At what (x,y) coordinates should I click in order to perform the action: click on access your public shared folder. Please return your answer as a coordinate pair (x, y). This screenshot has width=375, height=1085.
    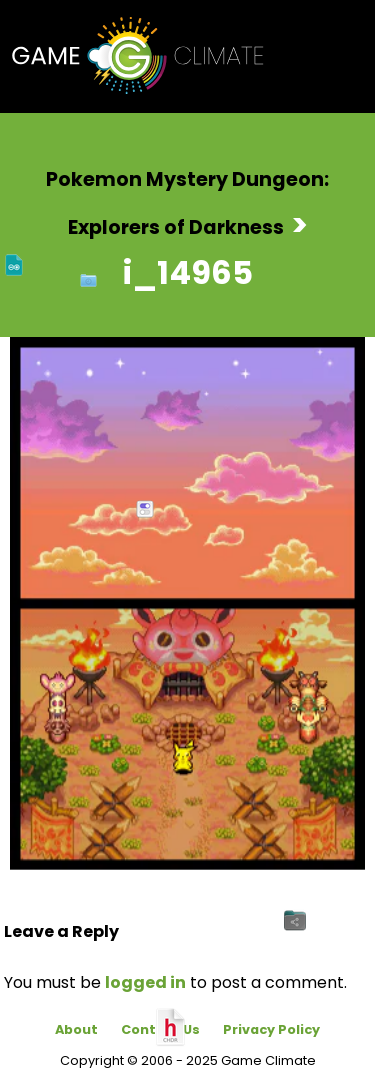
    Looking at the image, I should click on (295, 920).